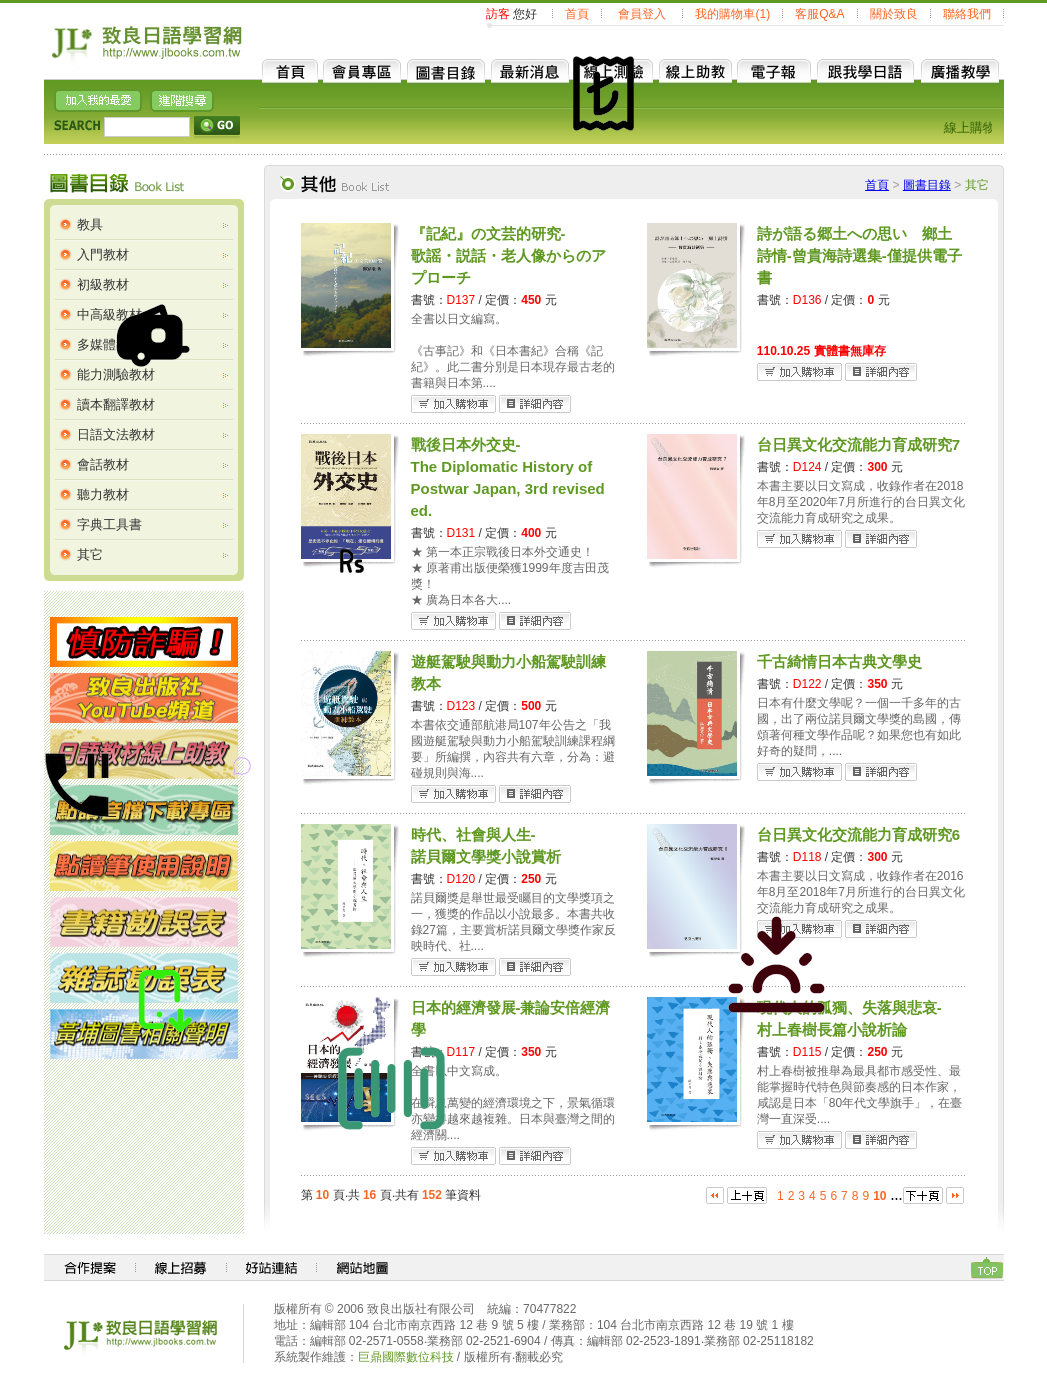 Image resolution: width=1047 pixels, height=1385 pixels. What do you see at coordinates (776, 964) in the screenshot?
I see `set display to evening or night mode` at bounding box center [776, 964].